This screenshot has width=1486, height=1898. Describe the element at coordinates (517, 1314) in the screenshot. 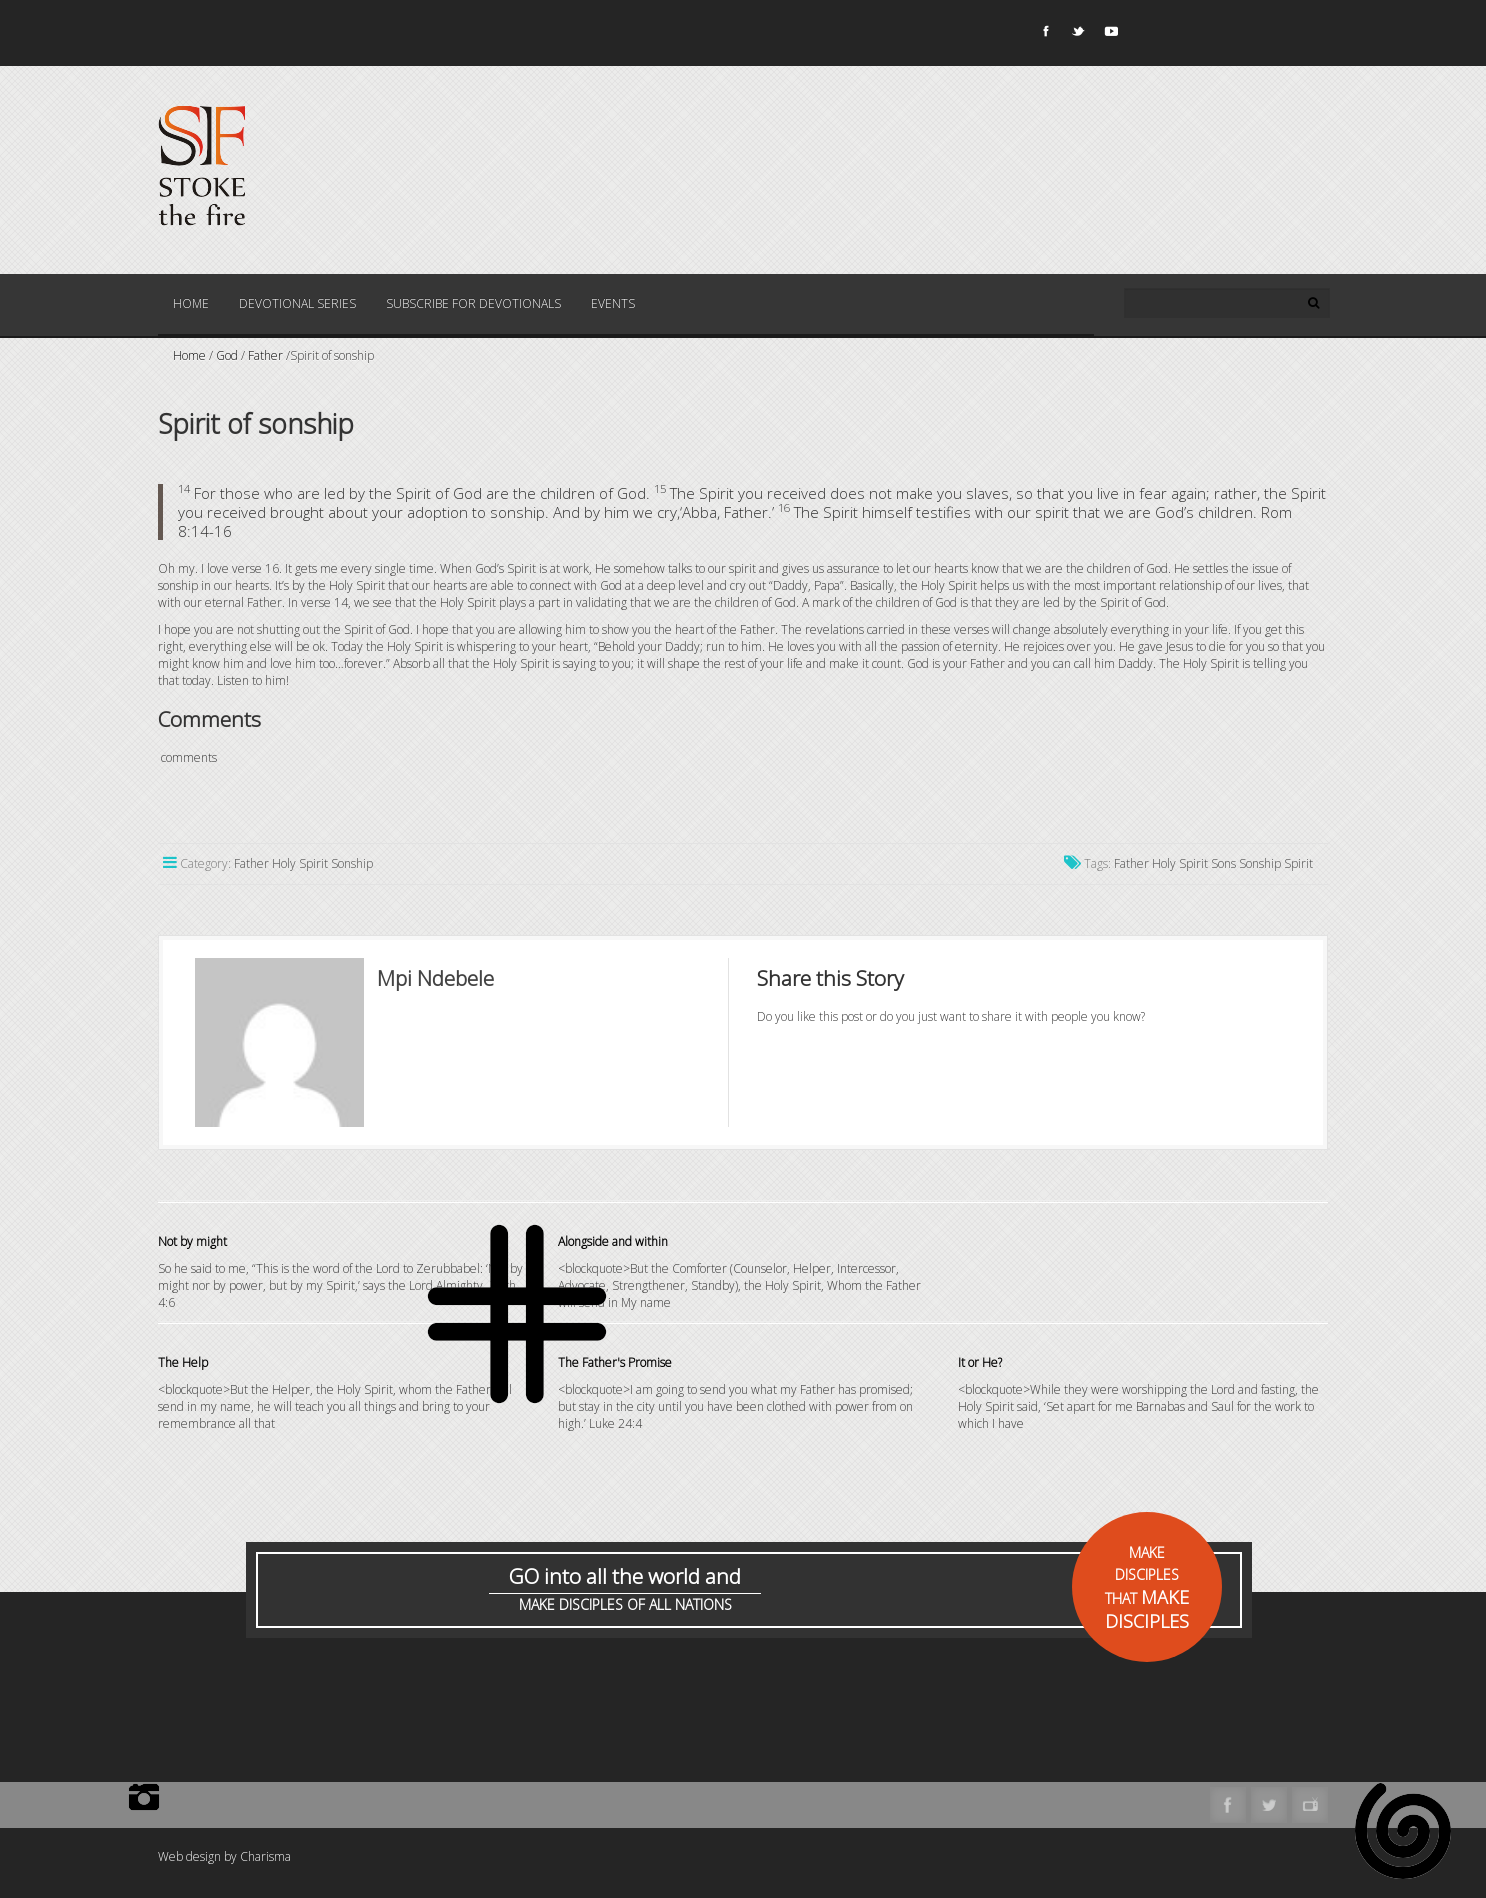

I see `apply golden ratio grid overlay` at that location.